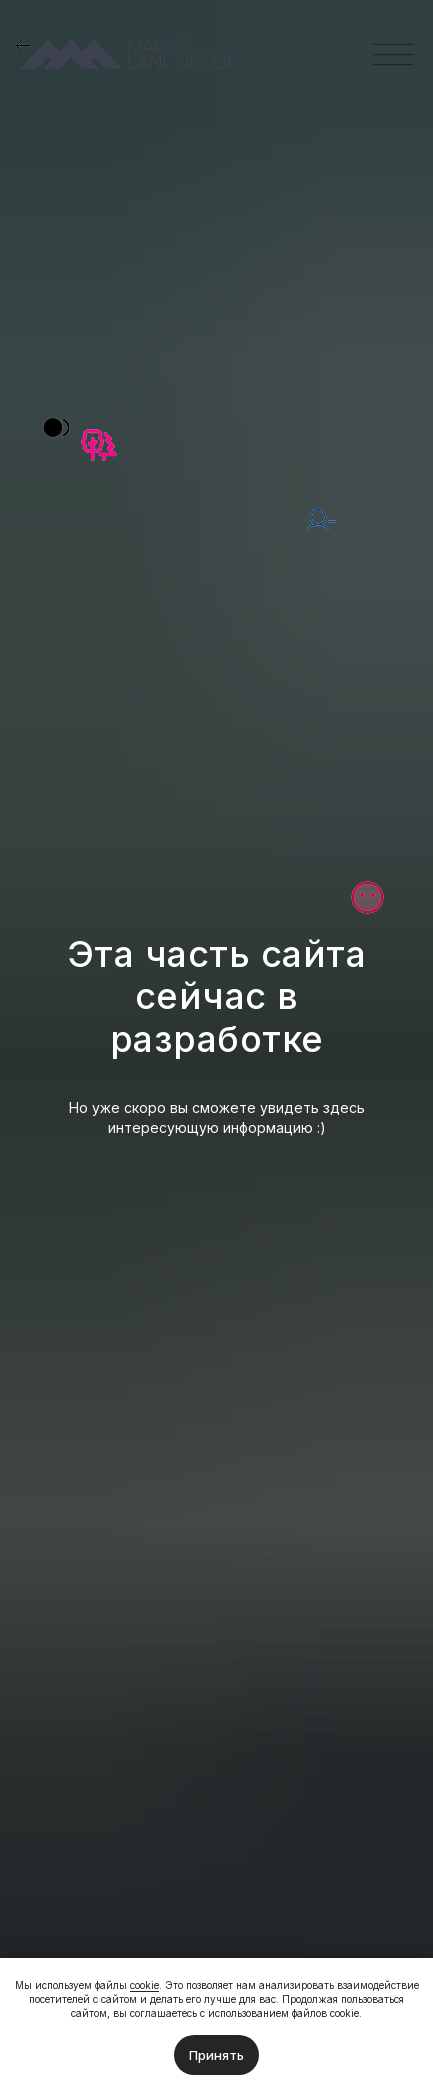  I want to click on neutral feedback or reaction option, so click(367, 897).